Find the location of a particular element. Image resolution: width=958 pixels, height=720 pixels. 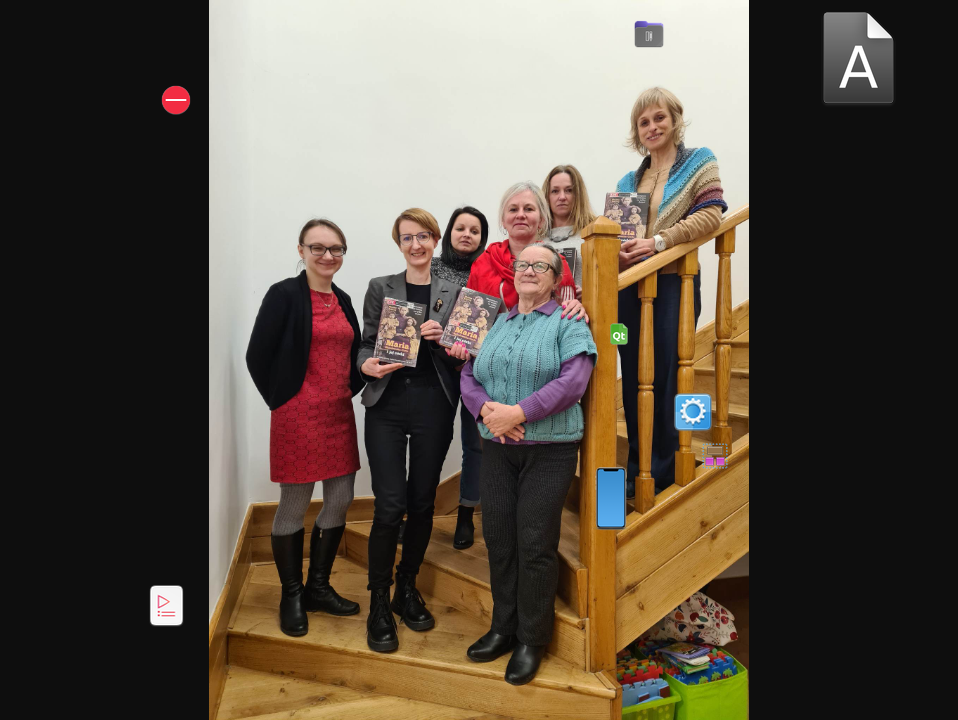

an mp3 playlist file is located at coordinates (166, 605).